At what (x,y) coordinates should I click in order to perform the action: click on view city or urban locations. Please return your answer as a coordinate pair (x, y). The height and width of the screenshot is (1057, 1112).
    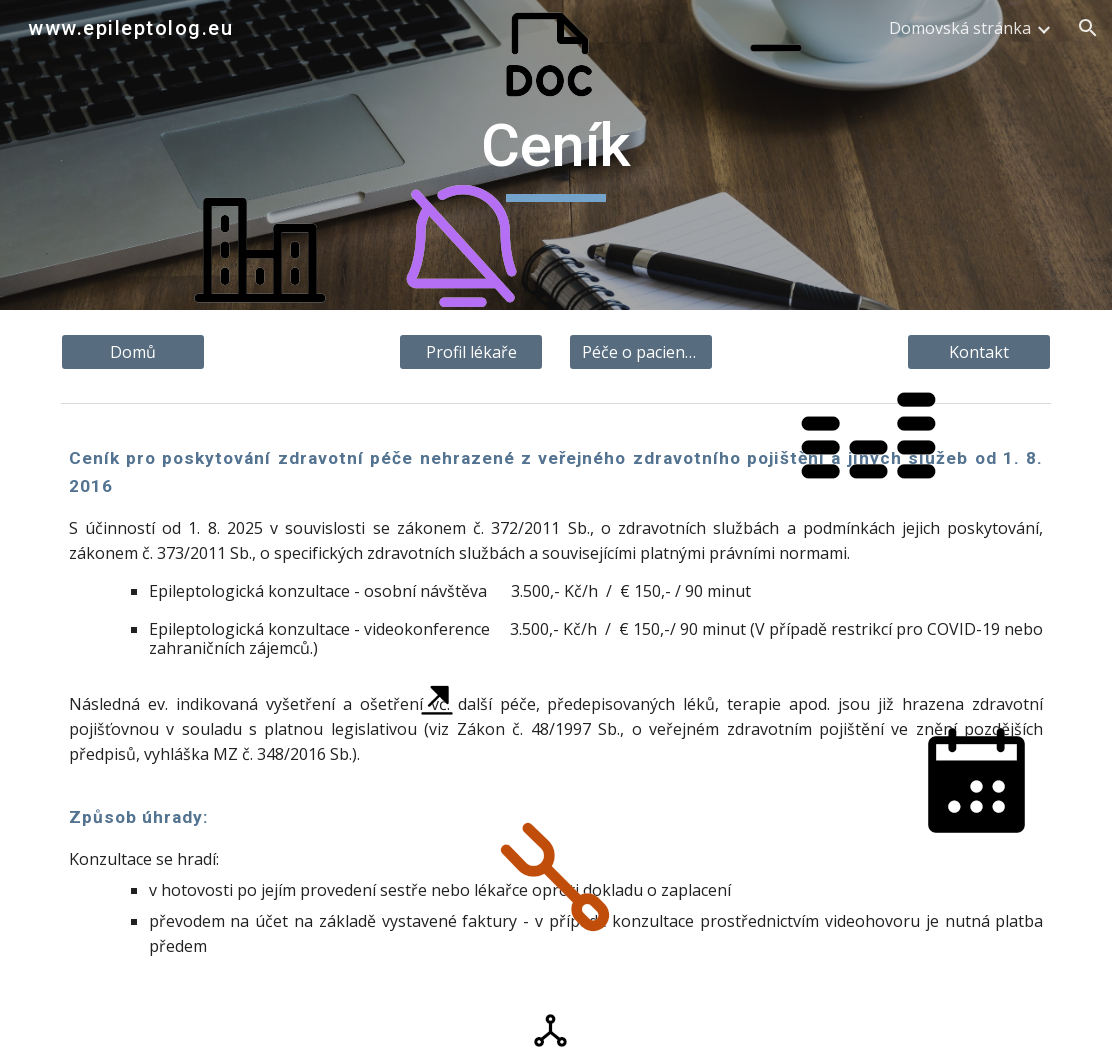
    Looking at the image, I should click on (260, 250).